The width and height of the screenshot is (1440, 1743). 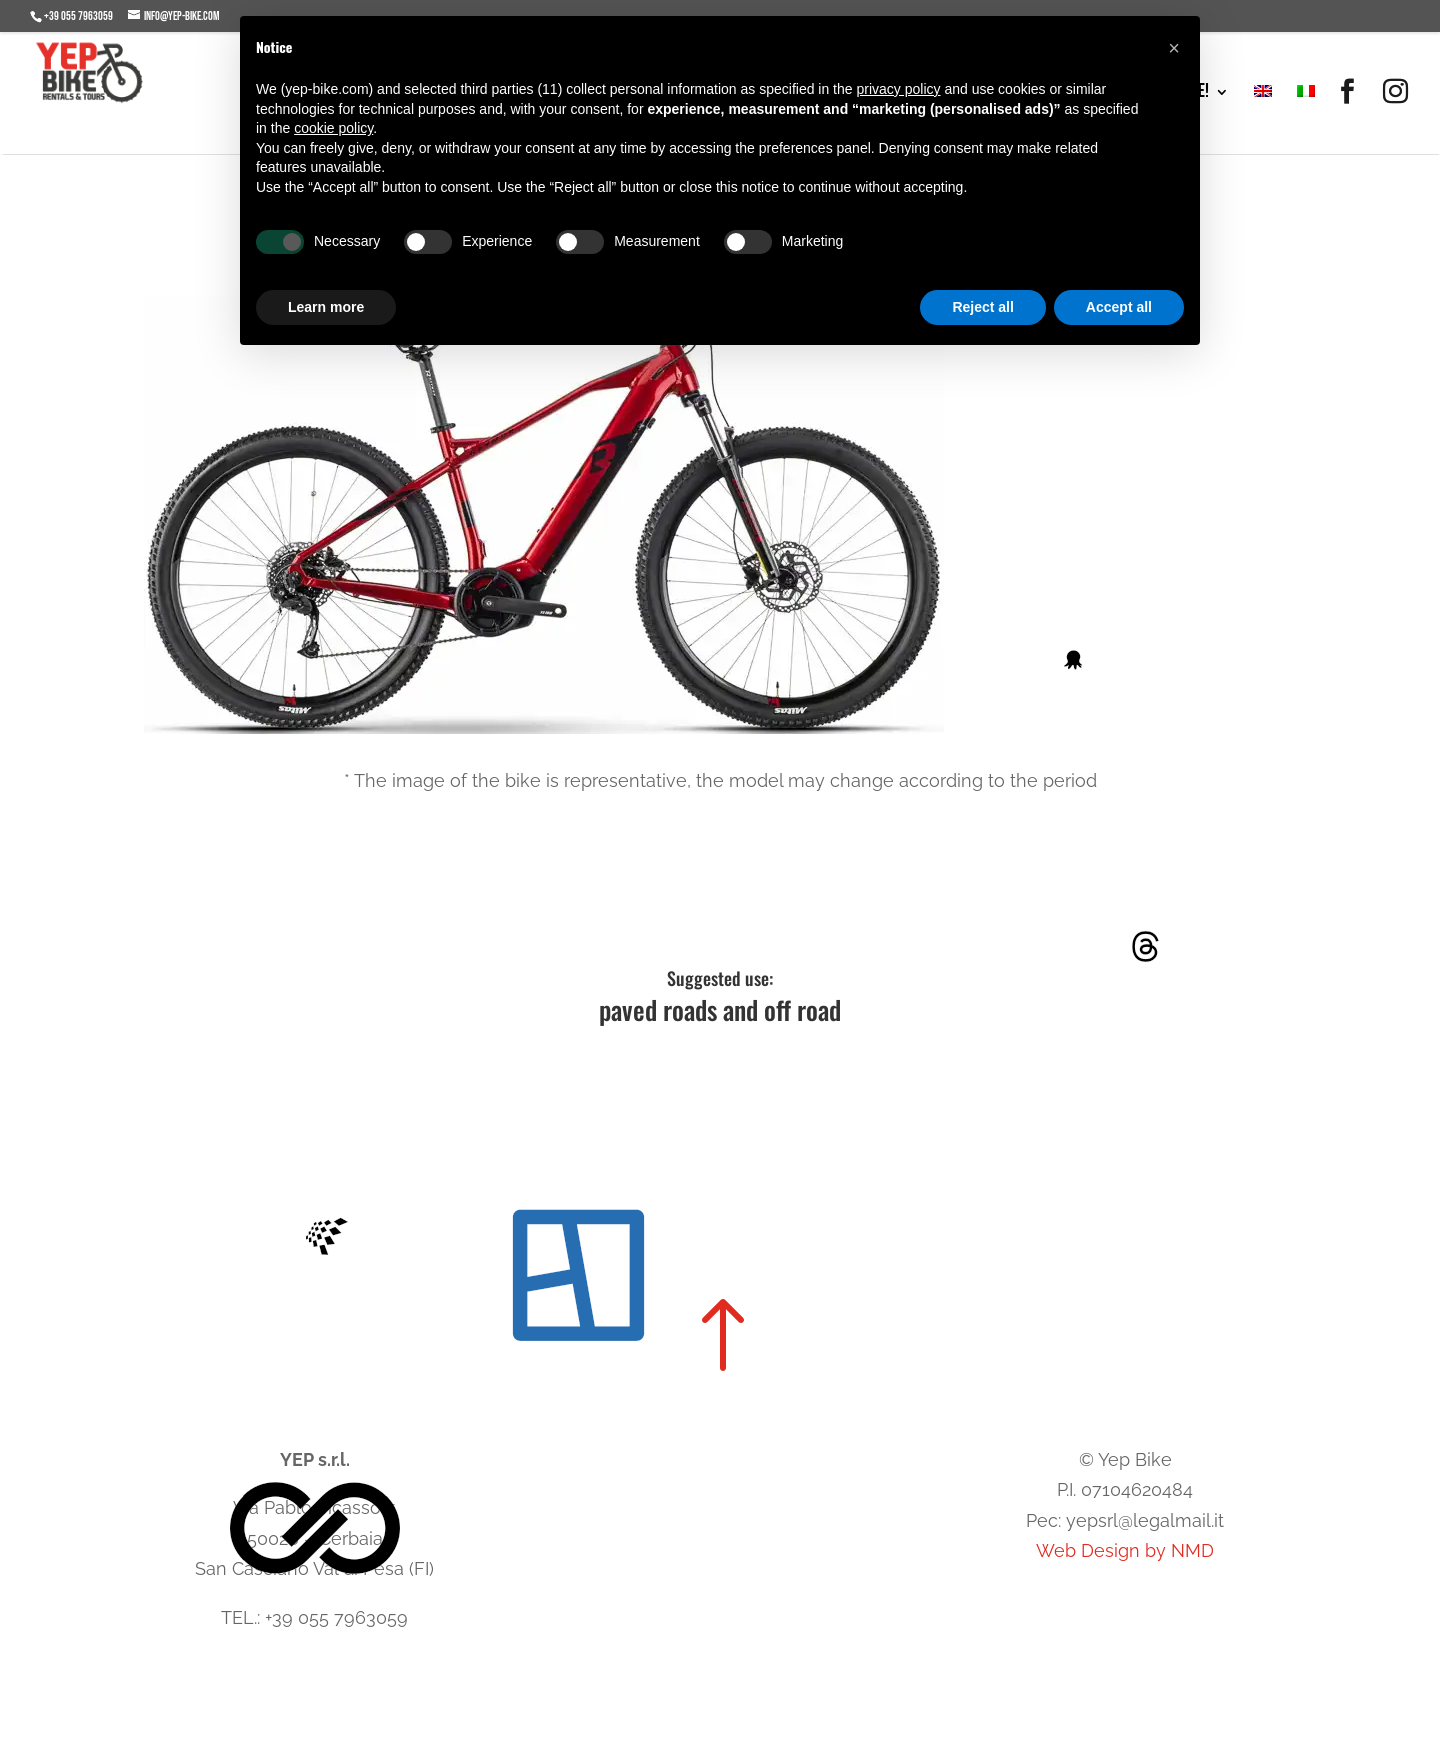 What do you see at coordinates (1073, 660) in the screenshot?
I see `octopus deploy logo` at bounding box center [1073, 660].